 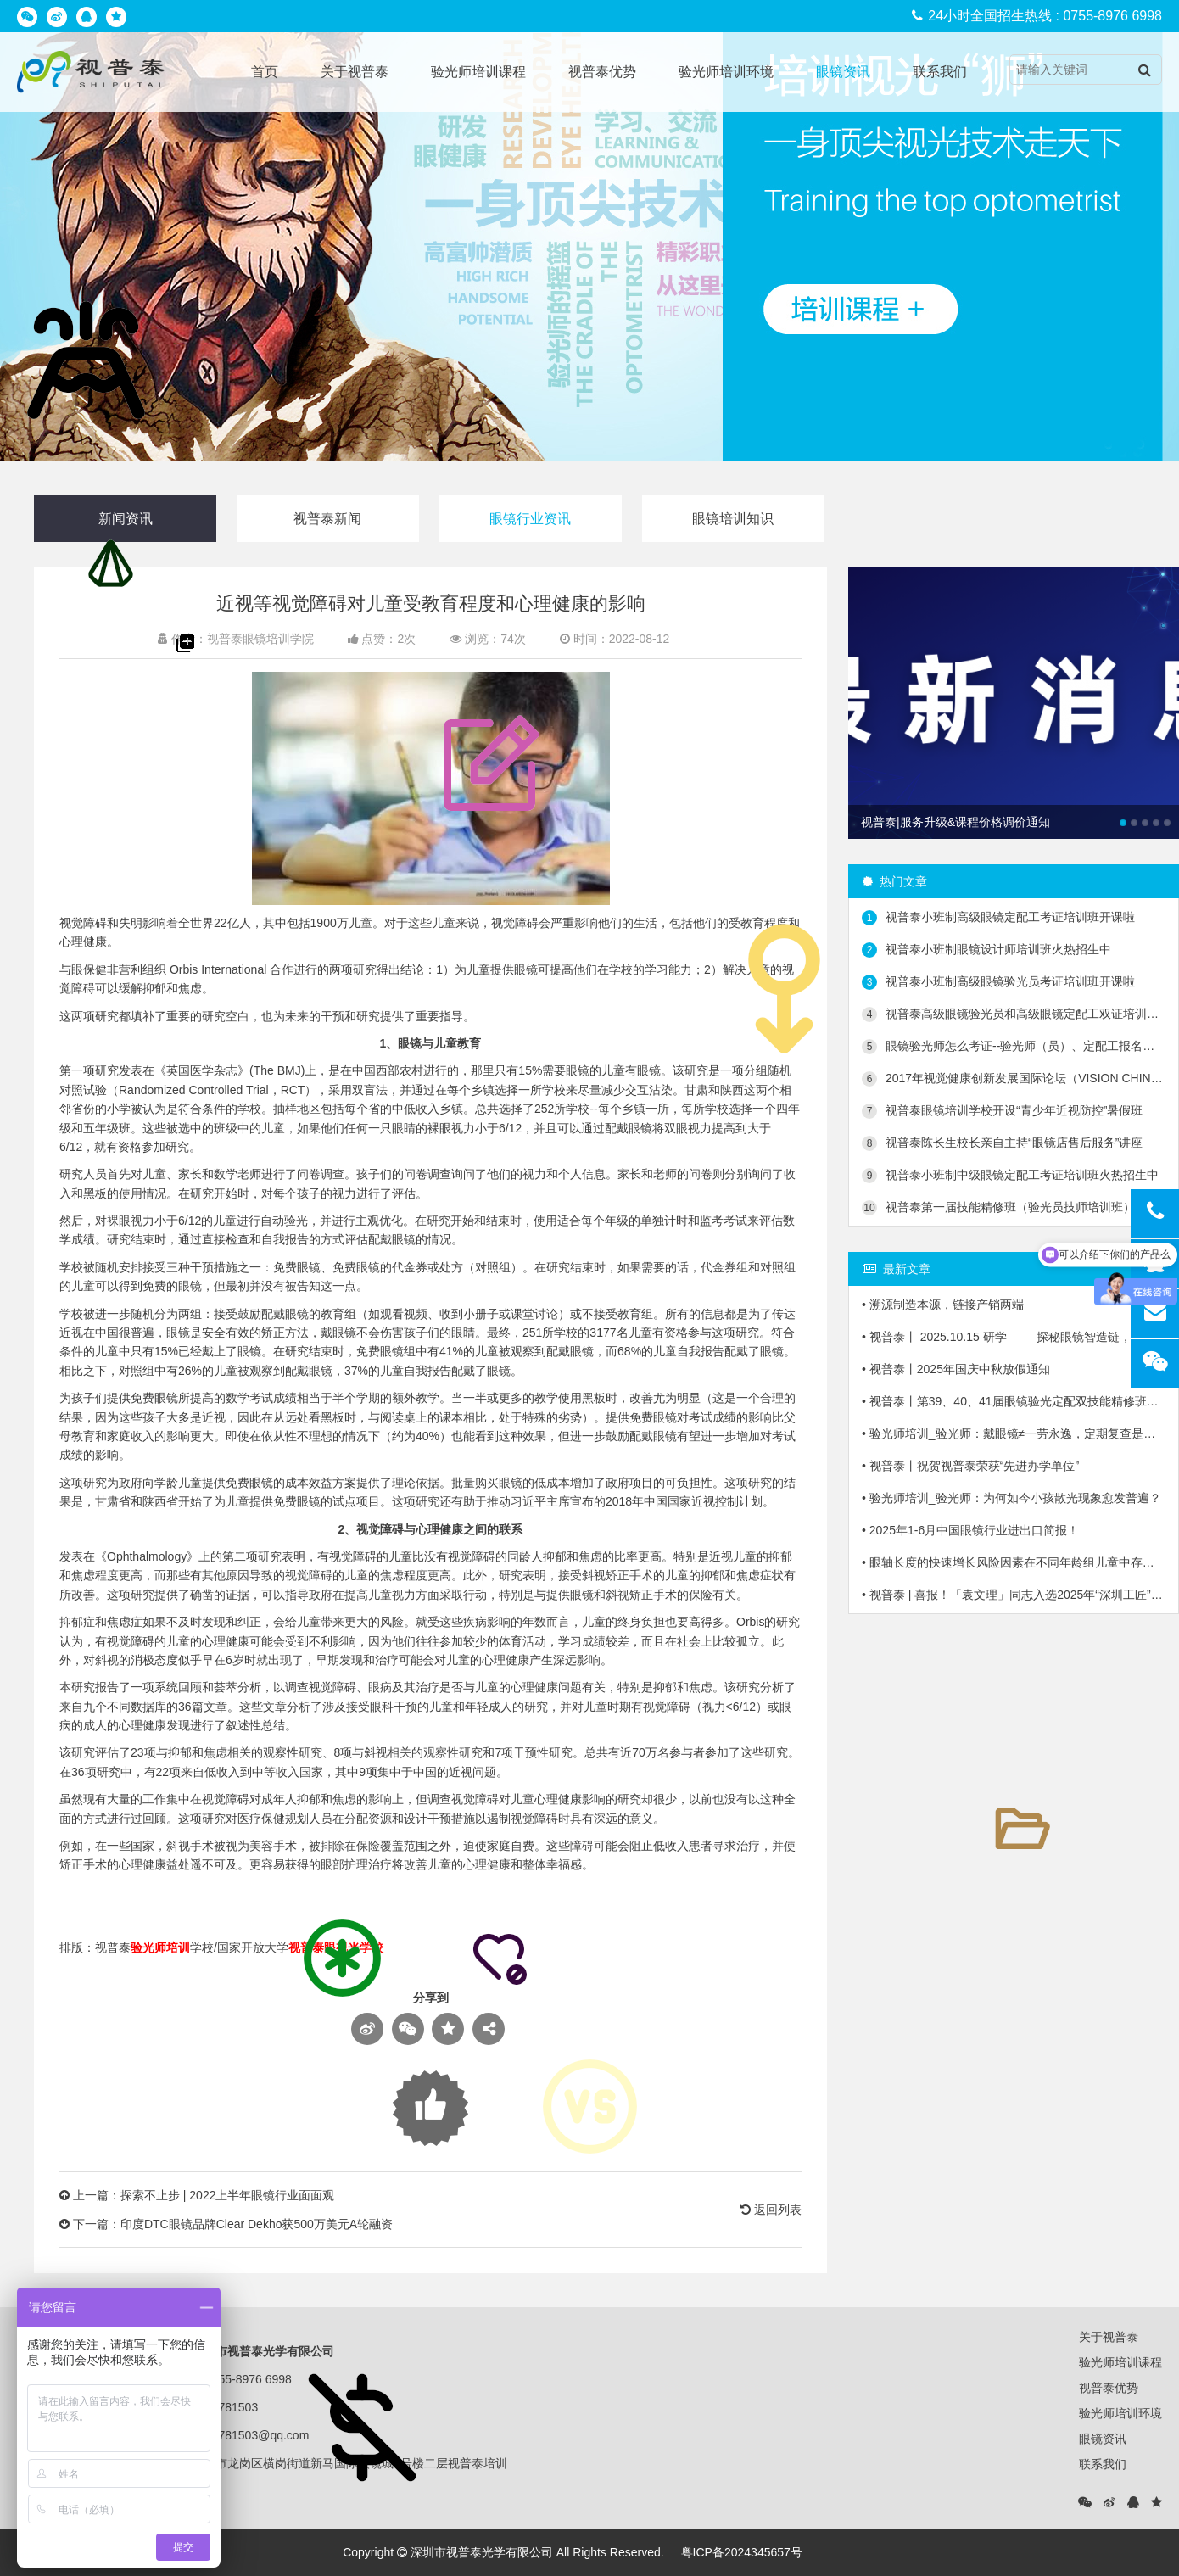 What do you see at coordinates (489, 765) in the screenshot?
I see `compose a new note` at bounding box center [489, 765].